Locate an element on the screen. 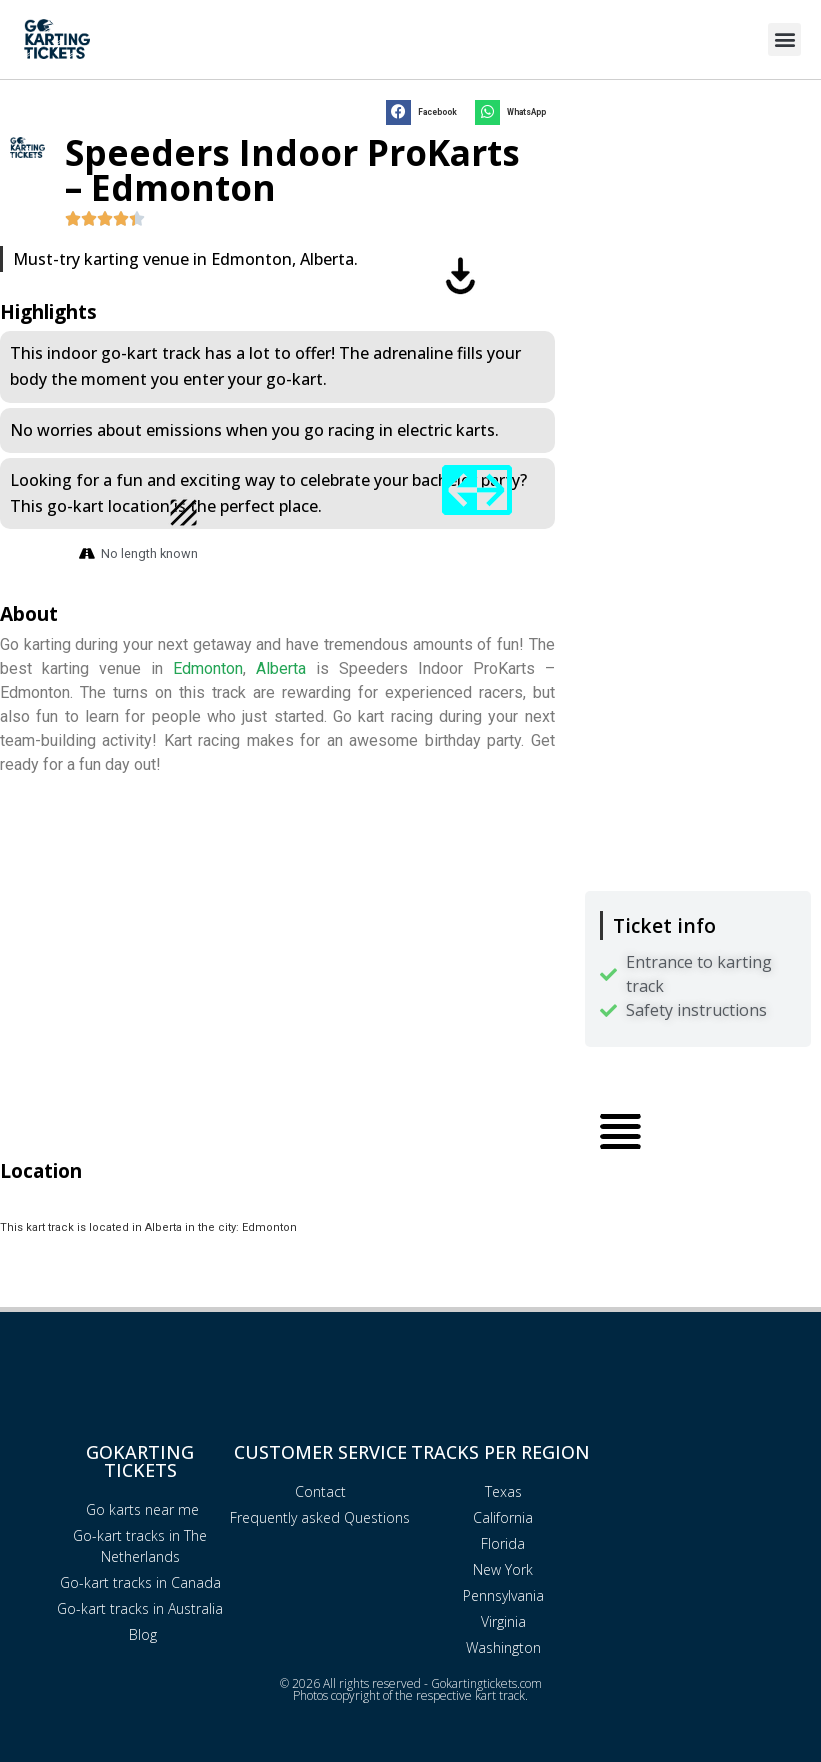 This screenshot has width=821, height=1762. download content to device is located at coordinates (460, 274).